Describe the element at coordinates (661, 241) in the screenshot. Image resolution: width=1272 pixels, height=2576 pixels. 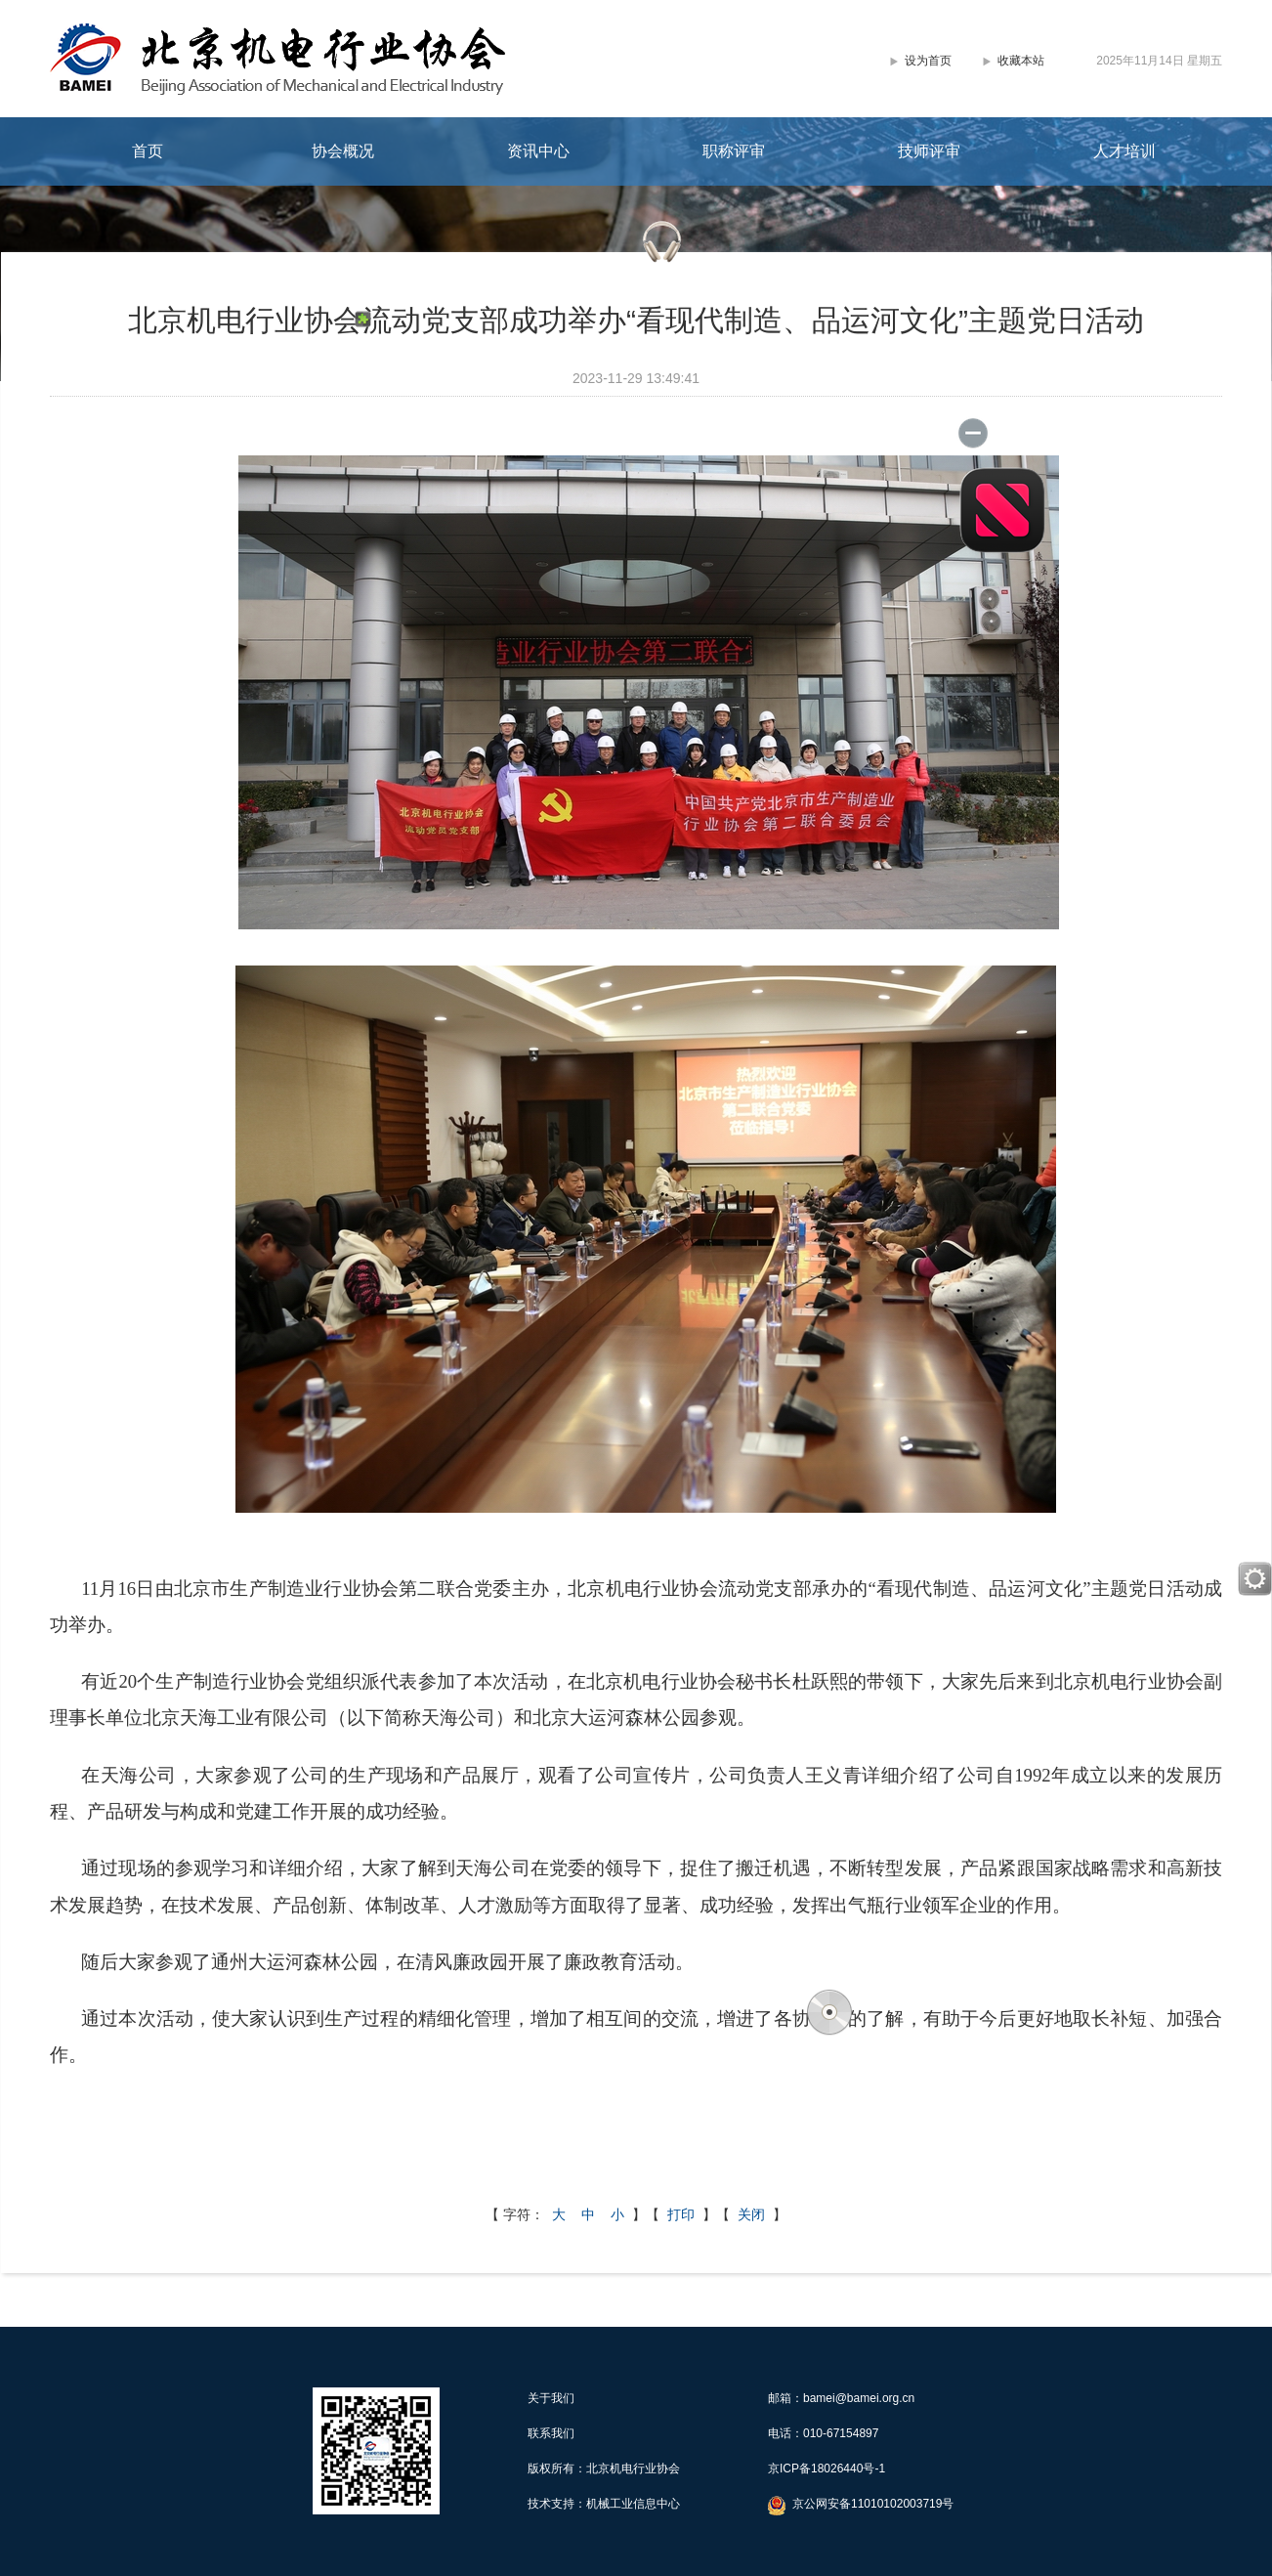
I see `apple airpods max headphones` at that location.